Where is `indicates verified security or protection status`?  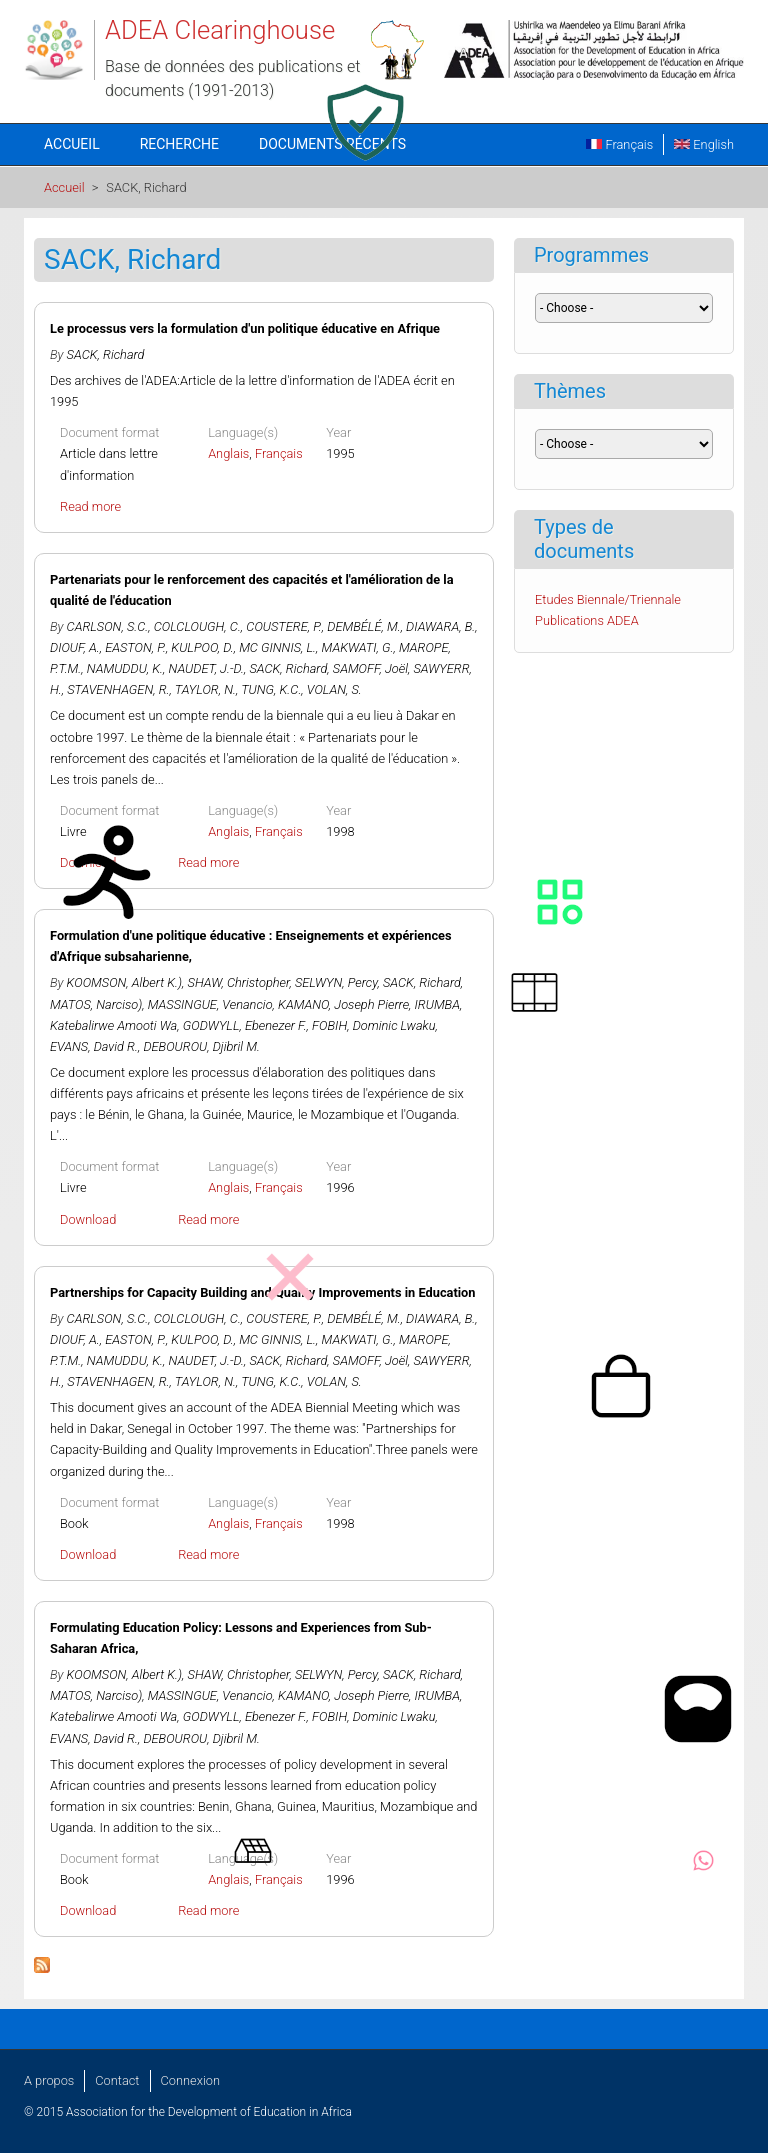
indicates verified security or protection status is located at coordinates (365, 122).